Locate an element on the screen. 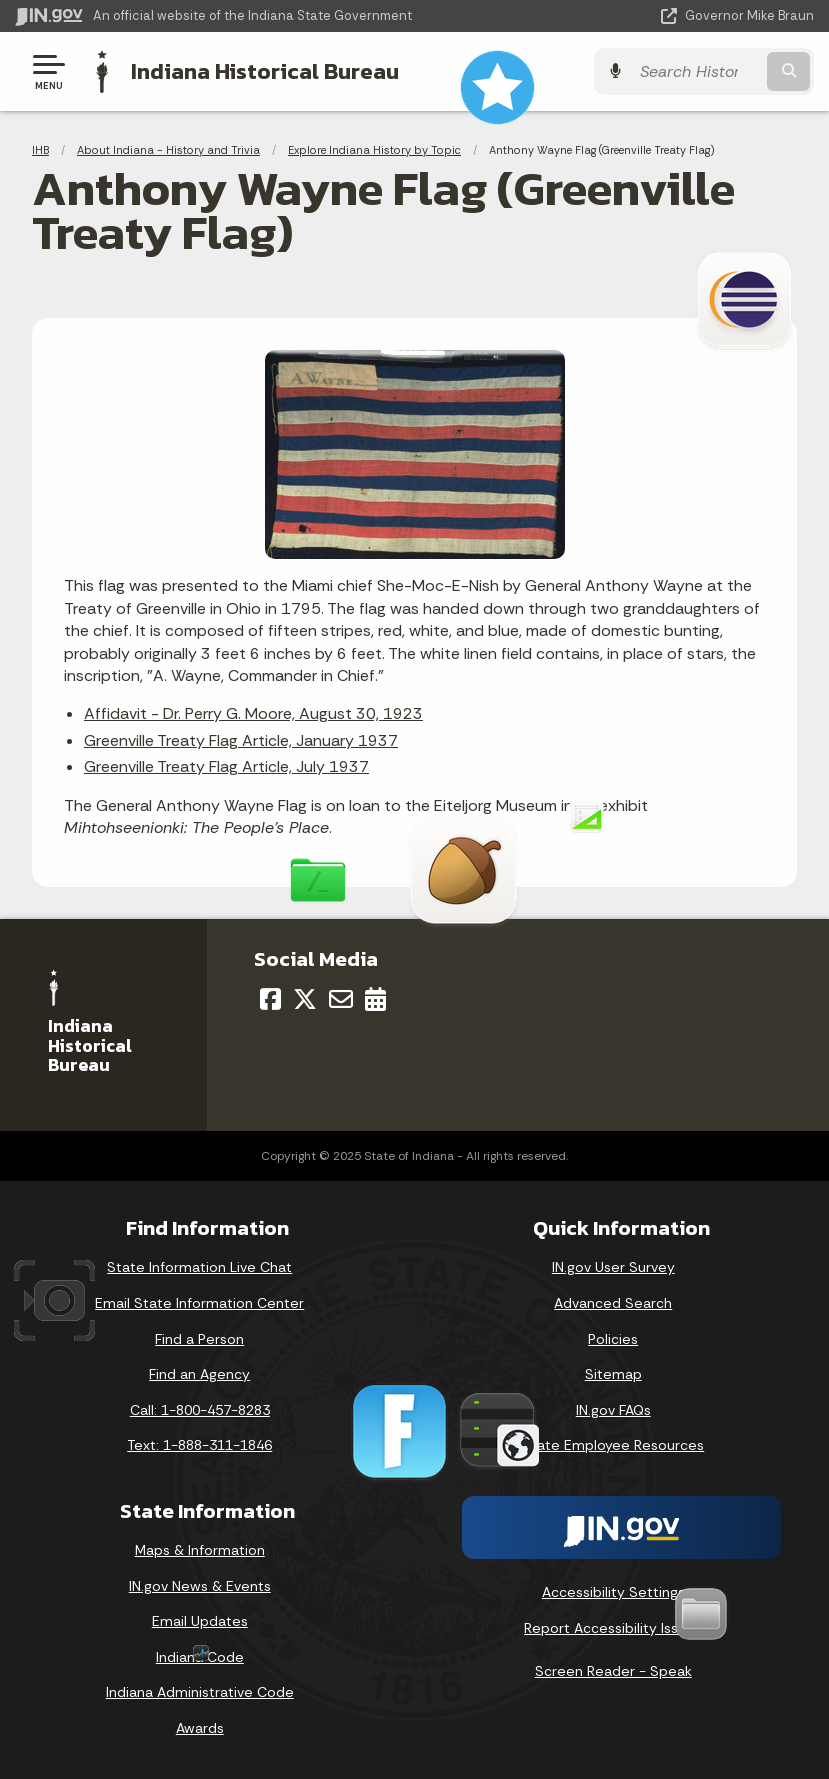 The width and height of the screenshot is (829, 1779). open nutstore cloud storage app is located at coordinates (463, 870).